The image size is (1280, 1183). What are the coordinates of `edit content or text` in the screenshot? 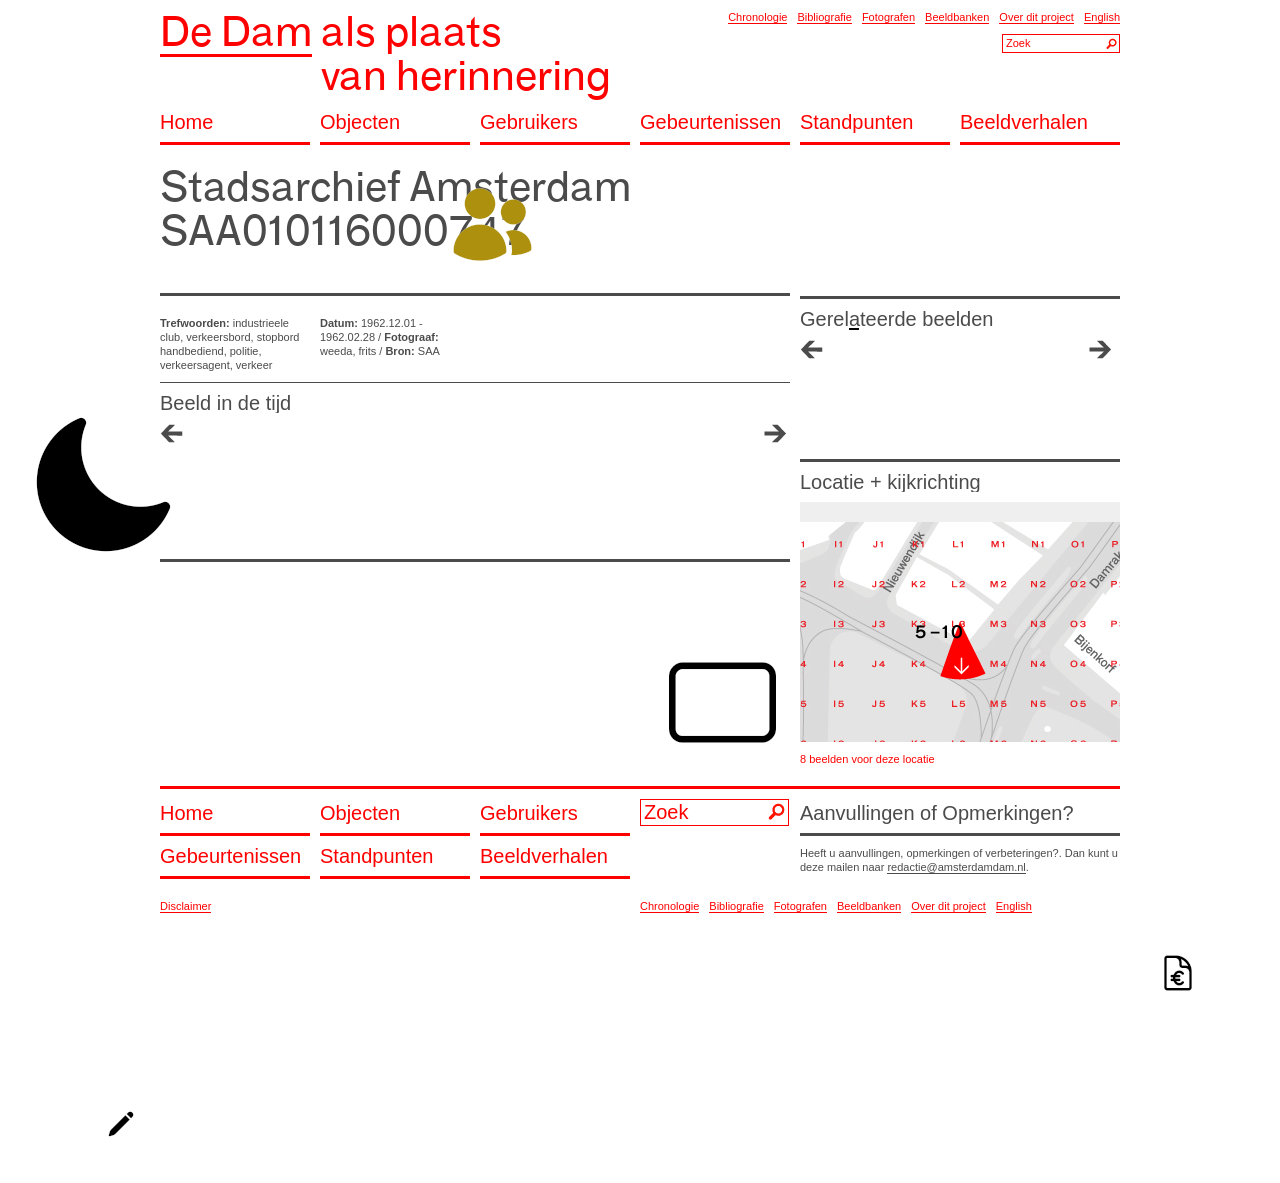 It's located at (121, 1124).